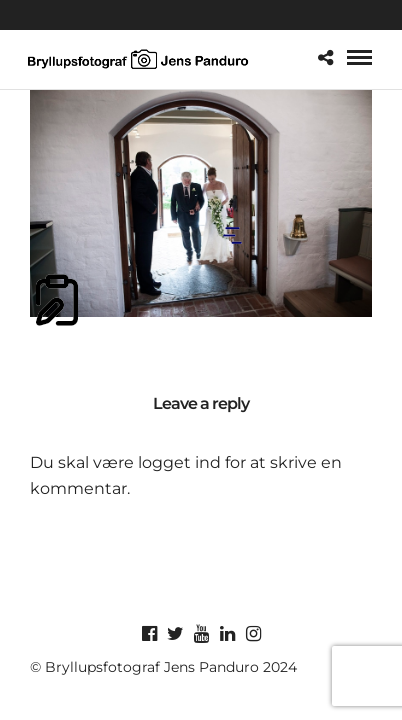  Describe the element at coordinates (57, 300) in the screenshot. I see `edit clipboard contents` at that location.